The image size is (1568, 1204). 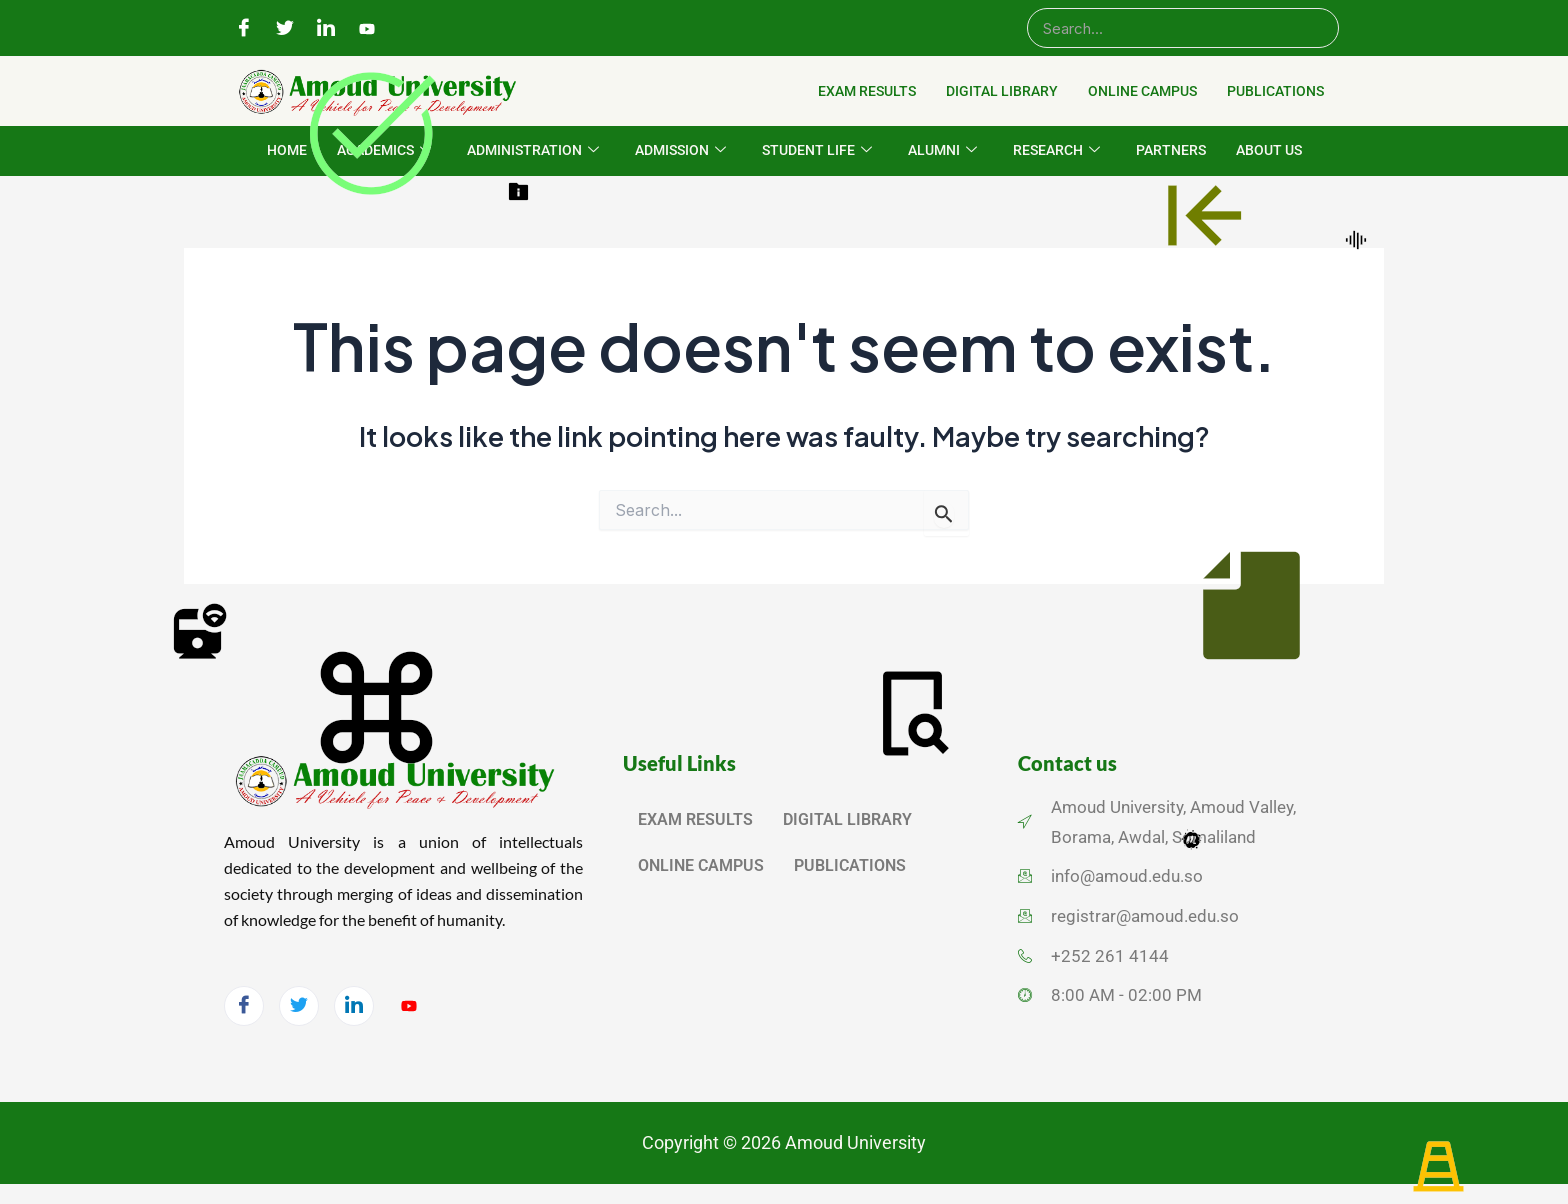 I want to click on collapse panel to the left, so click(x=1202, y=215).